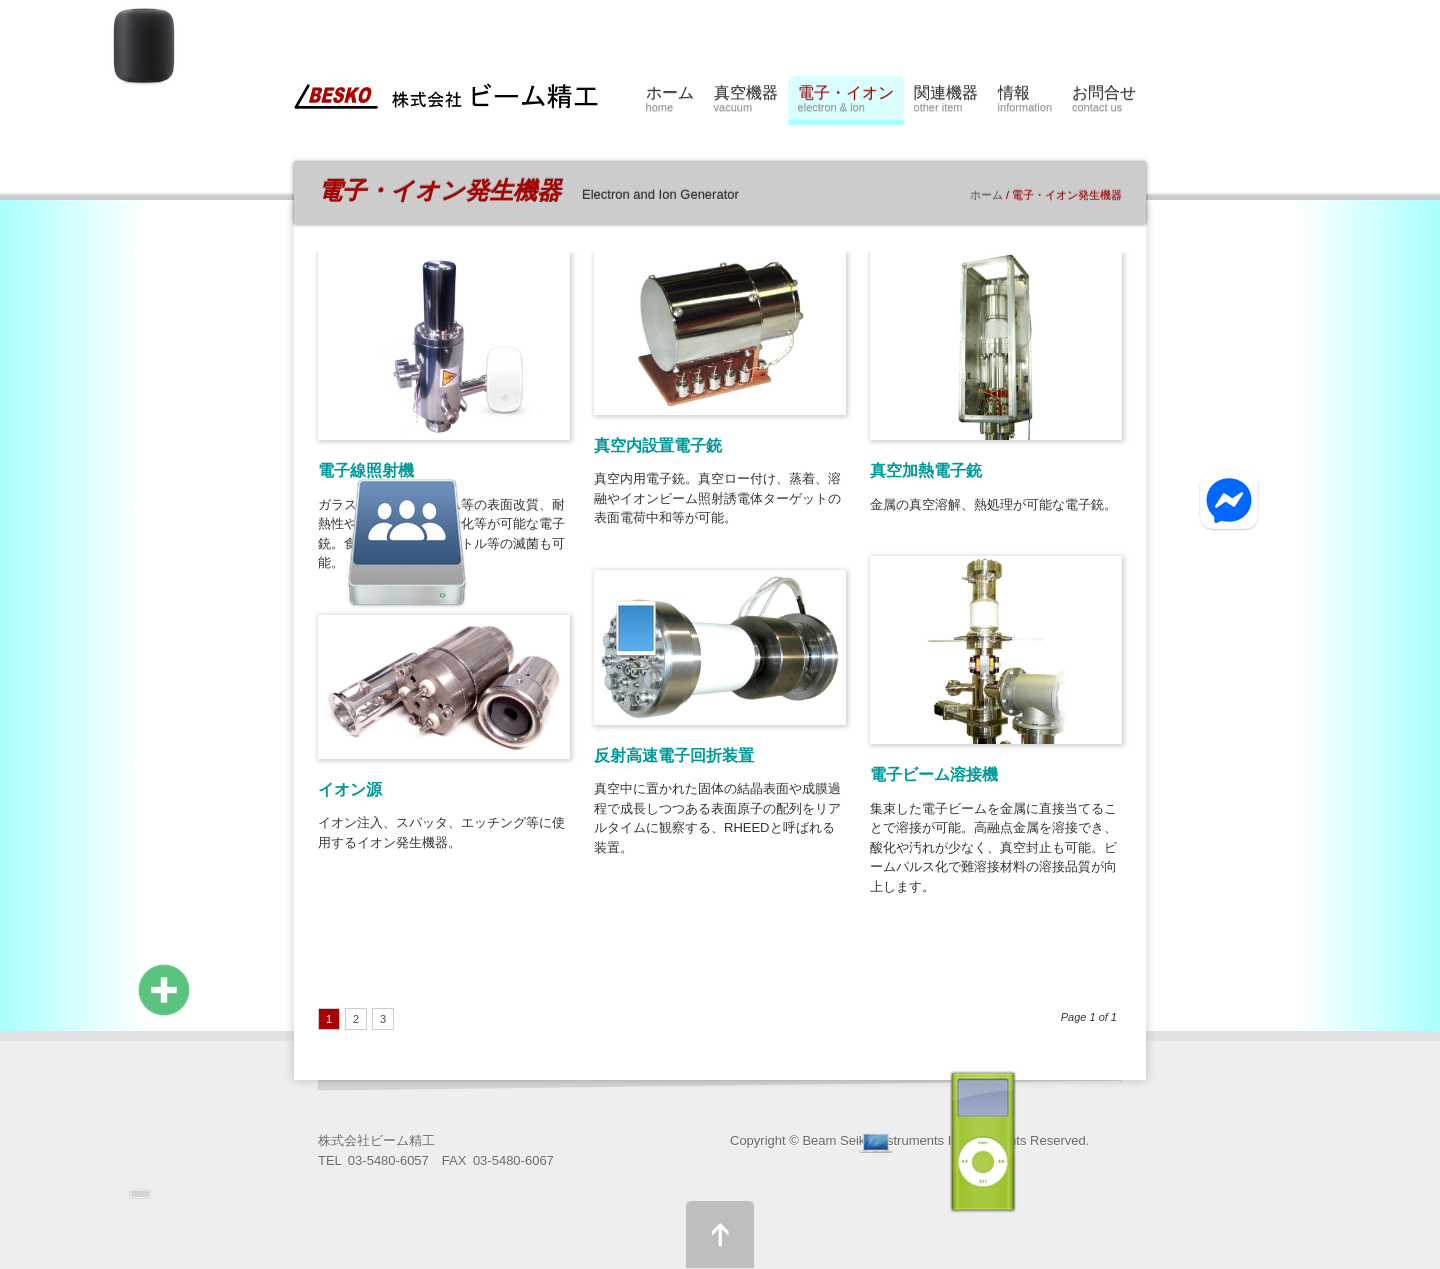 The image size is (1440, 1269). Describe the element at coordinates (140, 1194) in the screenshot. I see `connect a bluetooth keyboard` at that location.